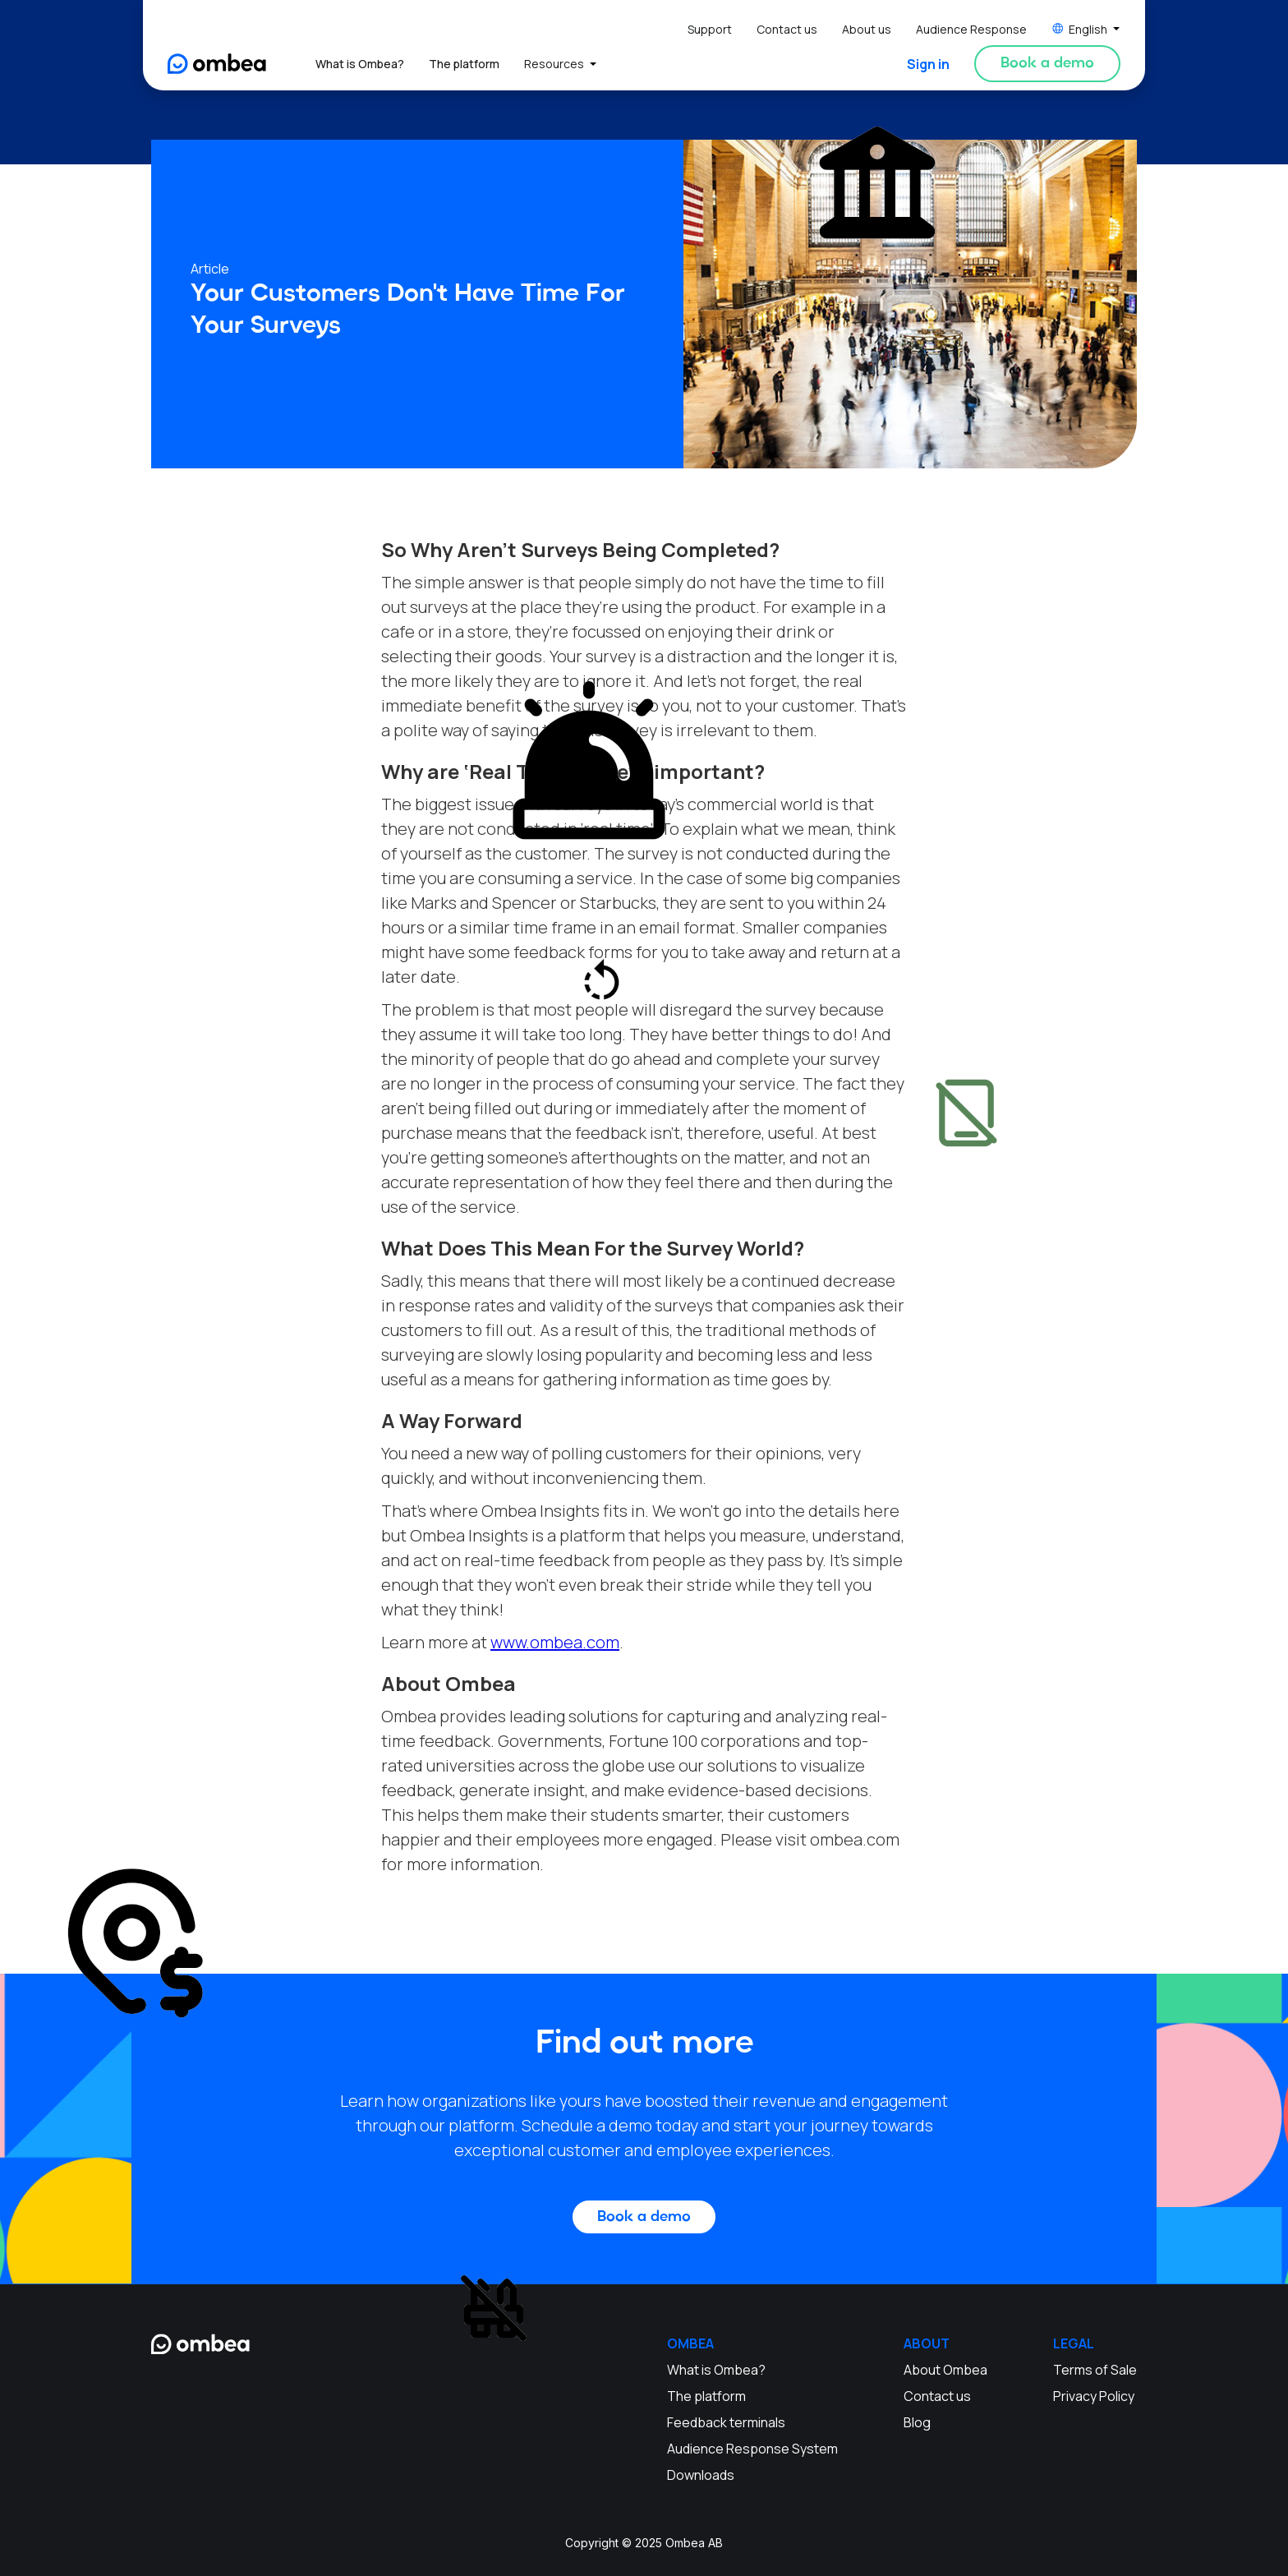 This screenshot has height=2576, width=1288. What do you see at coordinates (589, 775) in the screenshot?
I see `indicates an active alert or emergency notification` at bounding box center [589, 775].